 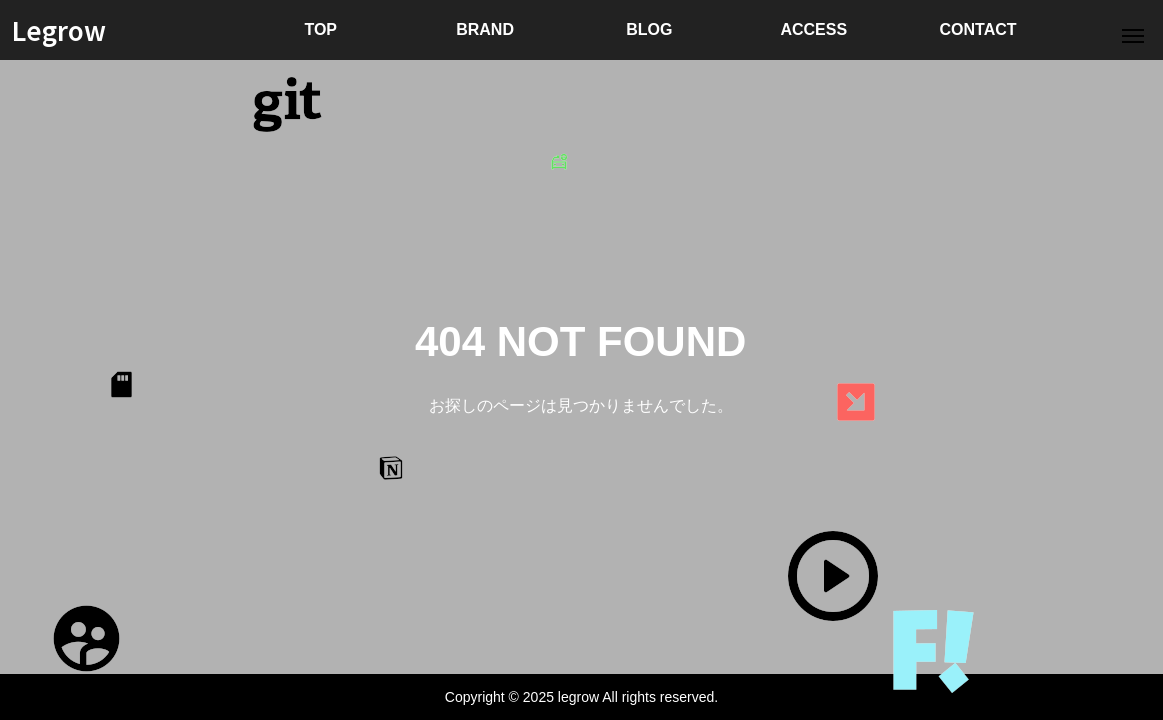 What do you see at coordinates (833, 576) in the screenshot?
I see `play media or video content` at bounding box center [833, 576].